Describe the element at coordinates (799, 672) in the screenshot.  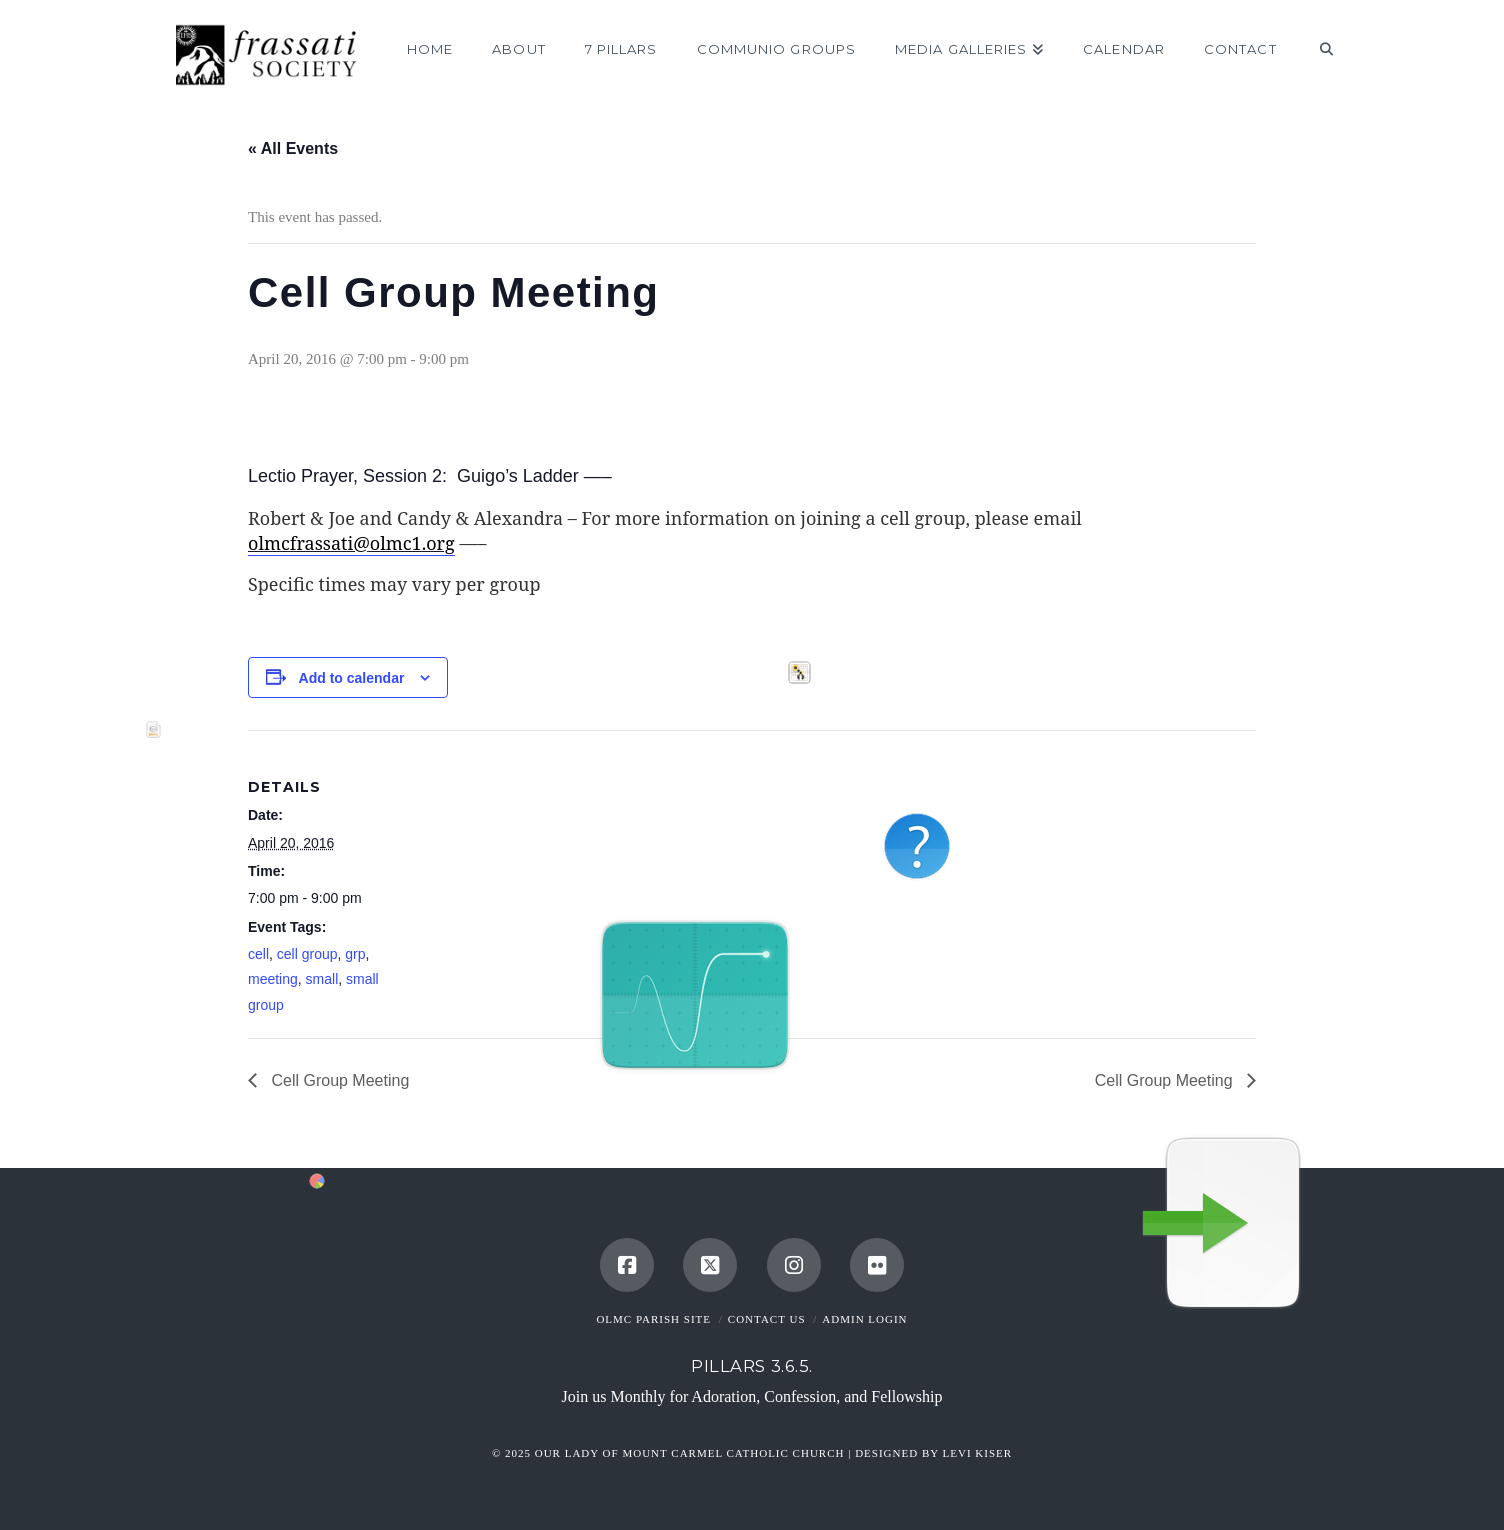
I see `open GNOME Builder development environment` at that location.